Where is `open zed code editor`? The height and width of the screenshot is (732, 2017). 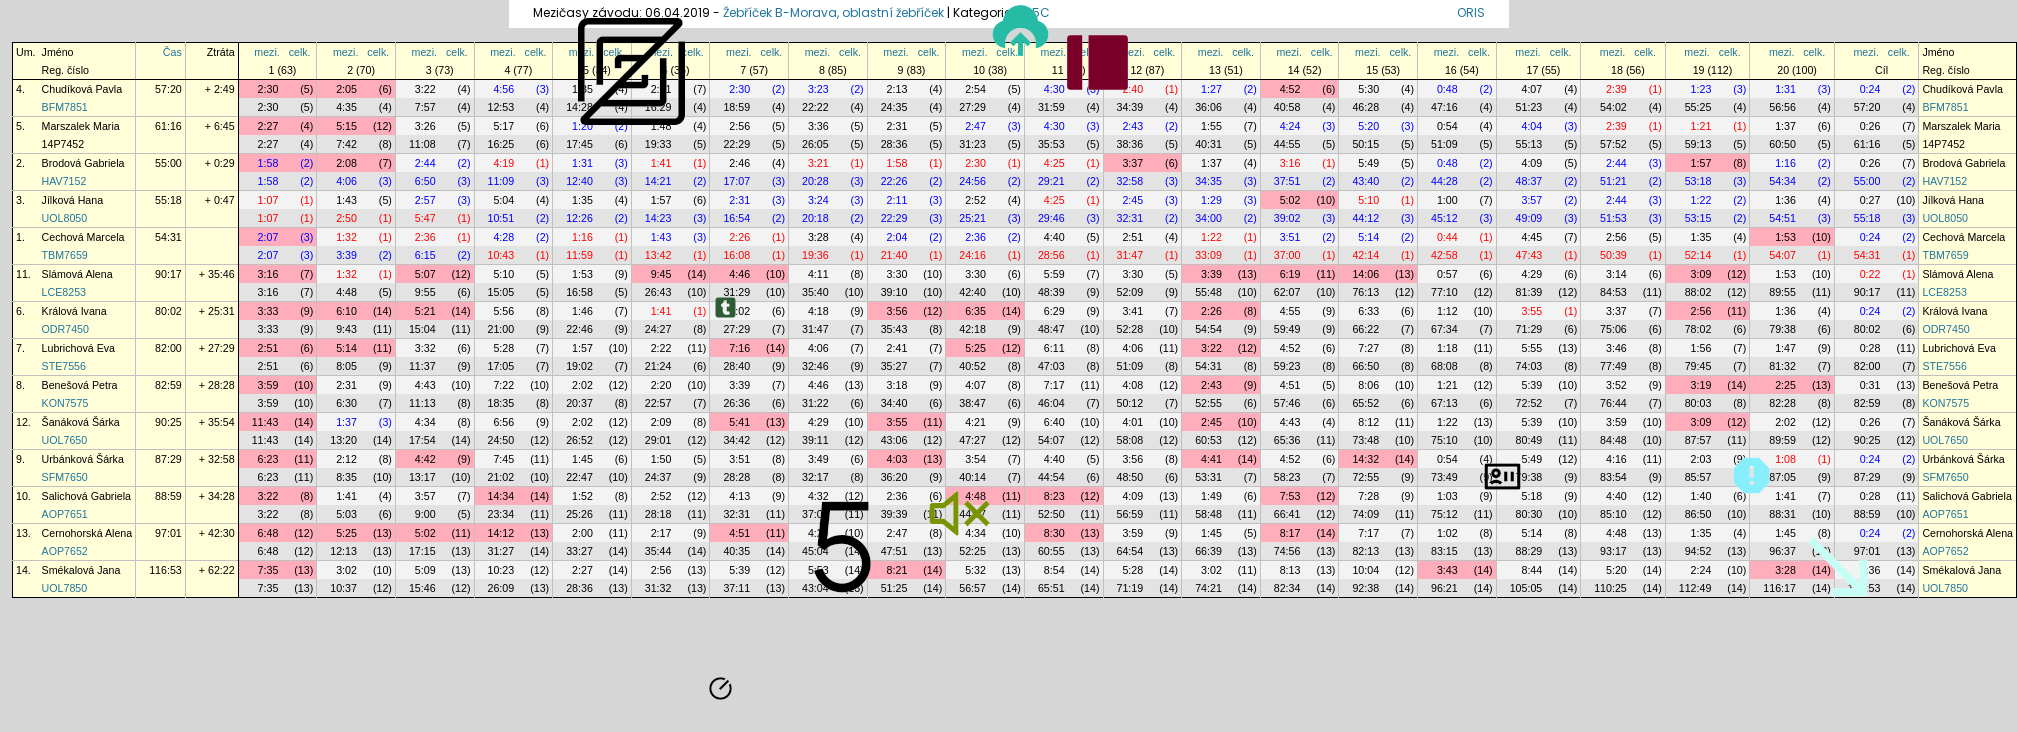
open zed code editor is located at coordinates (631, 71).